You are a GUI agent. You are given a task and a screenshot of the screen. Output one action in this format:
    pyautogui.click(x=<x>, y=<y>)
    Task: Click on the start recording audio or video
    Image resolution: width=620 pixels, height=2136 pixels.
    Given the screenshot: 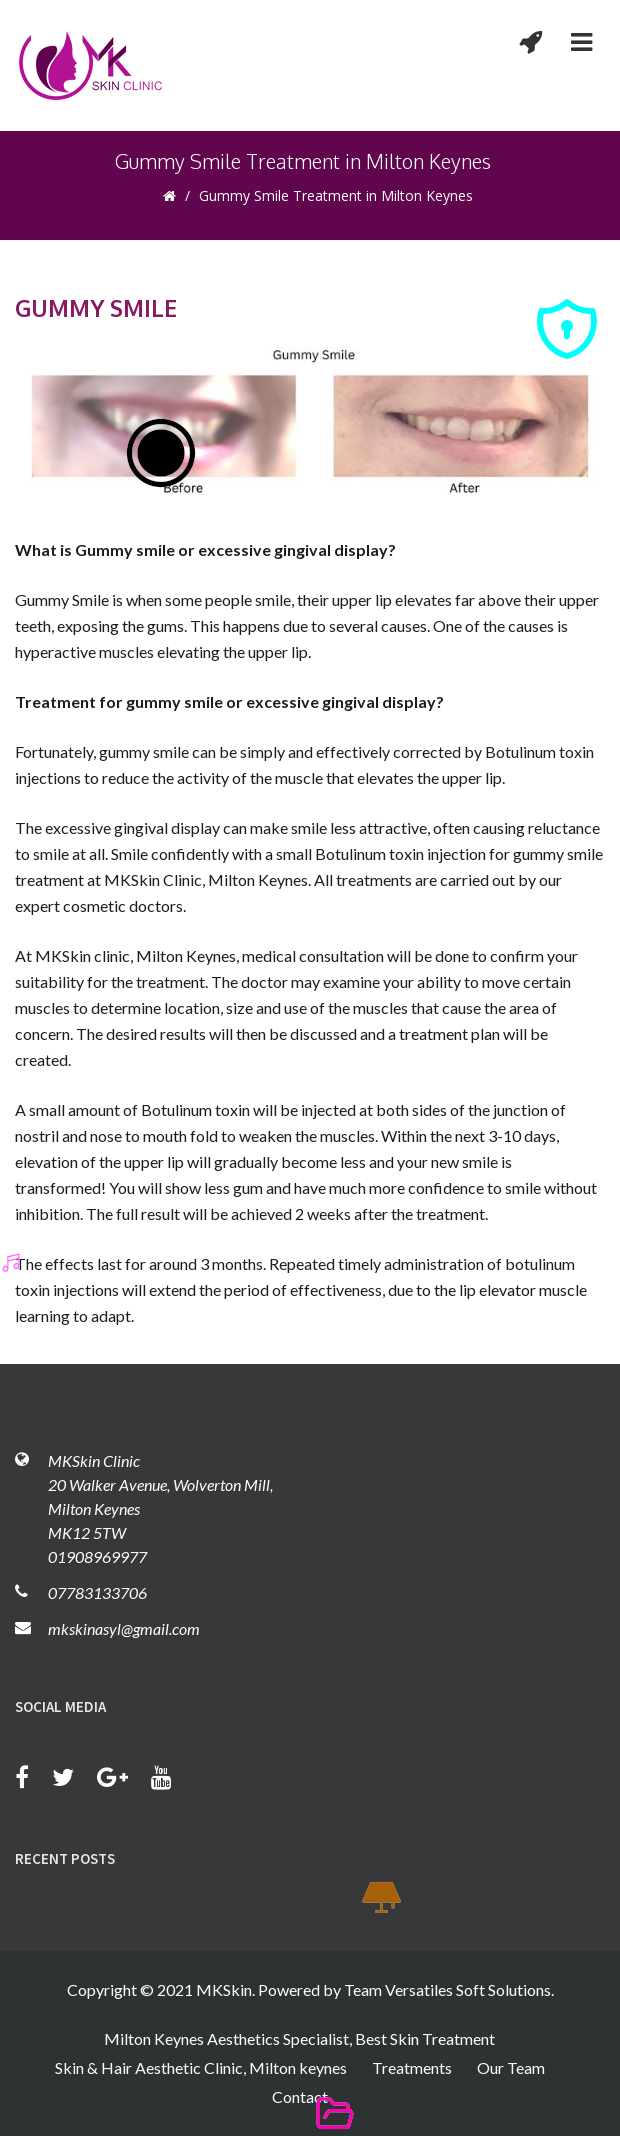 What is the action you would take?
    pyautogui.click(x=161, y=453)
    